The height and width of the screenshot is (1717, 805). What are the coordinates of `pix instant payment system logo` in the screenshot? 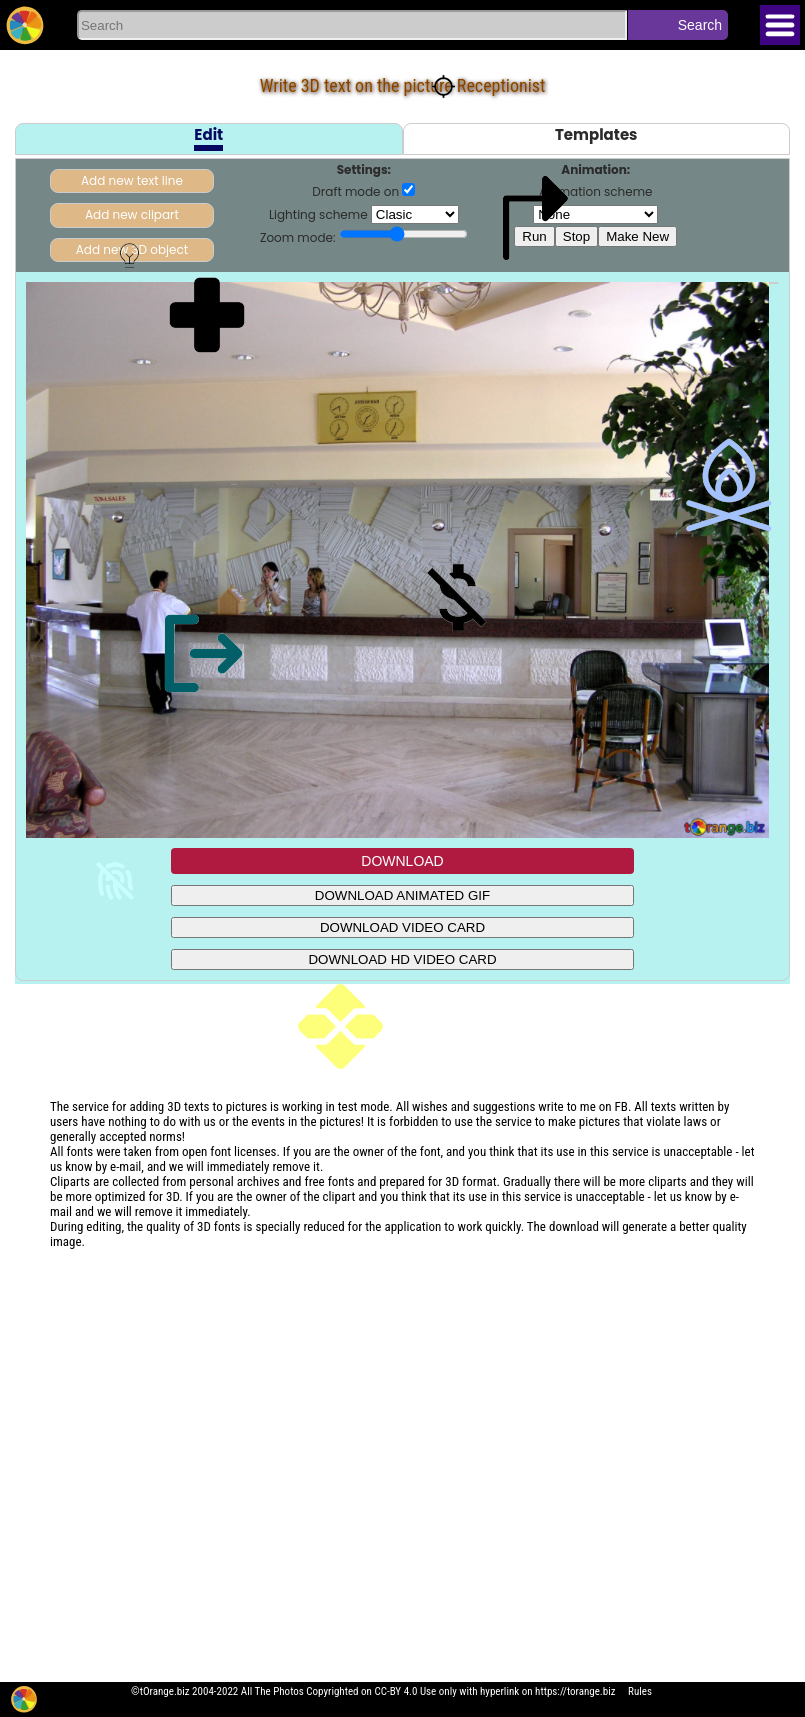 It's located at (340, 1026).